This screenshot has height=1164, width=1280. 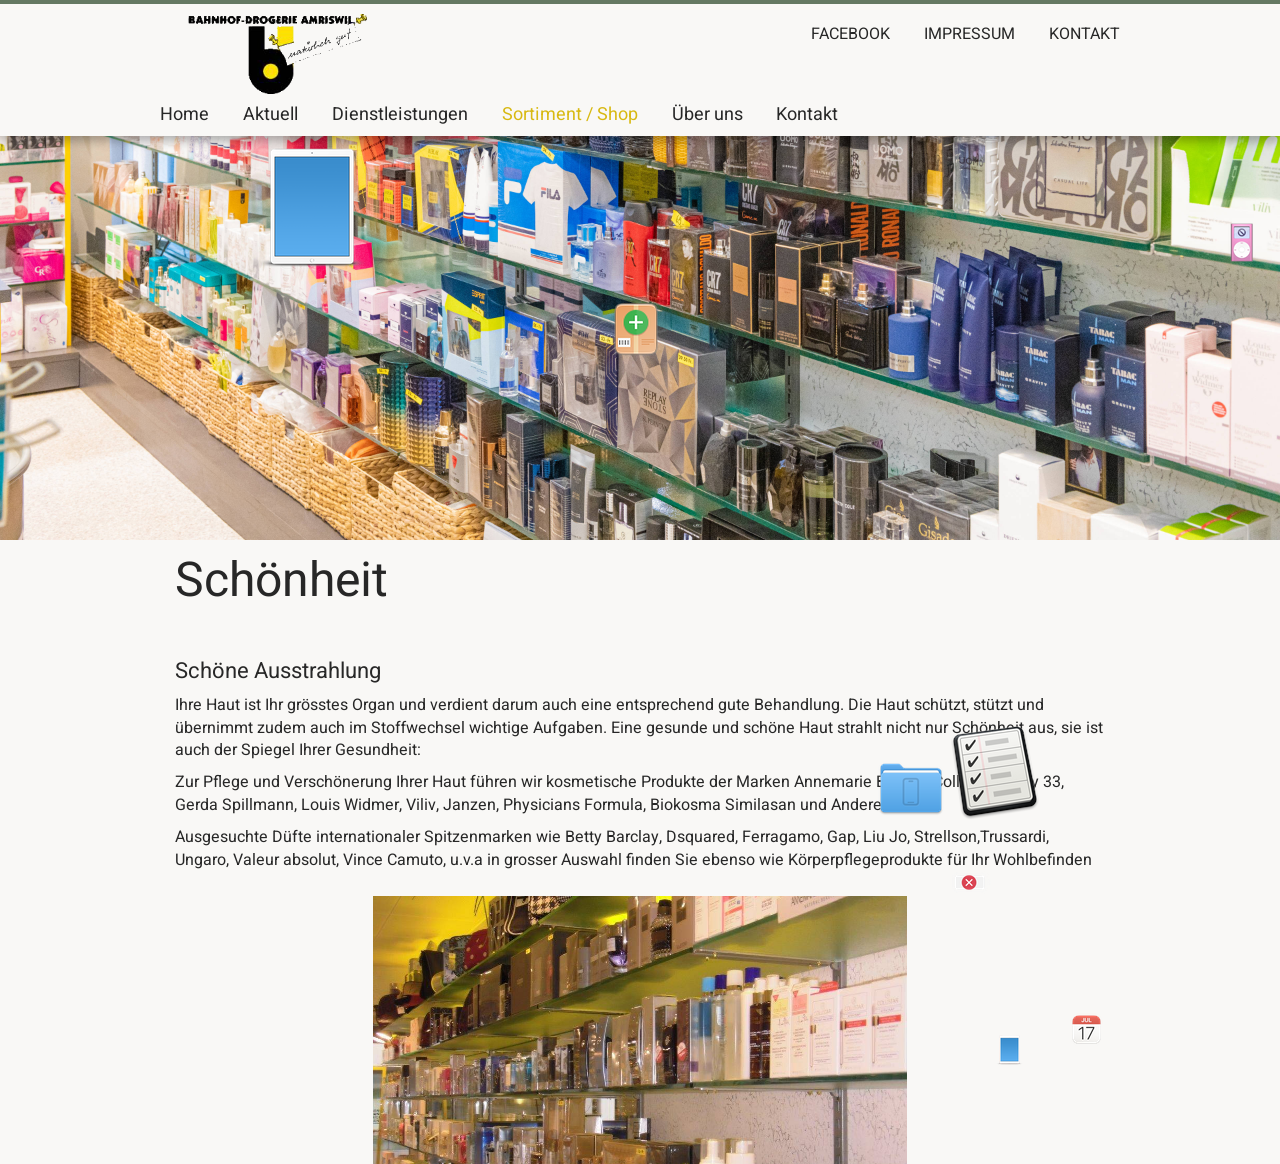 I want to click on iPod mini device in pink color, so click(x=1241, y=242).